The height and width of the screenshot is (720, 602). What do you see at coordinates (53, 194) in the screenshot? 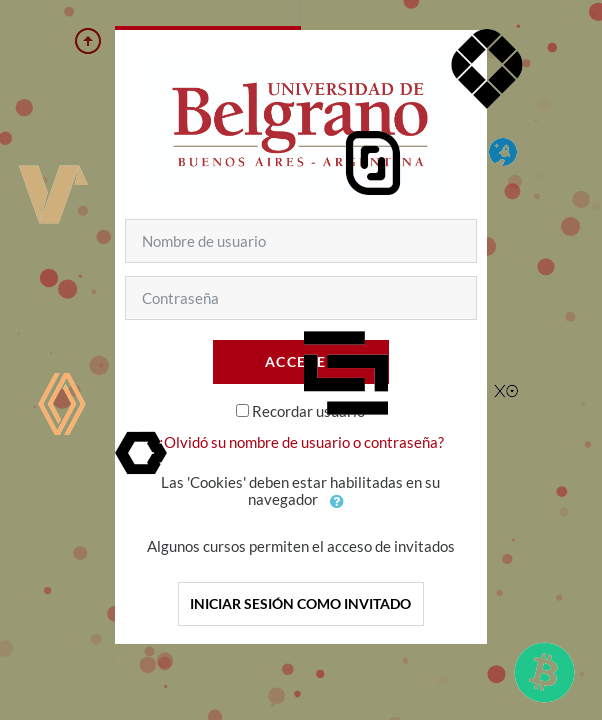
I see `vega visualization library logo` at bounding box center [53, 194].